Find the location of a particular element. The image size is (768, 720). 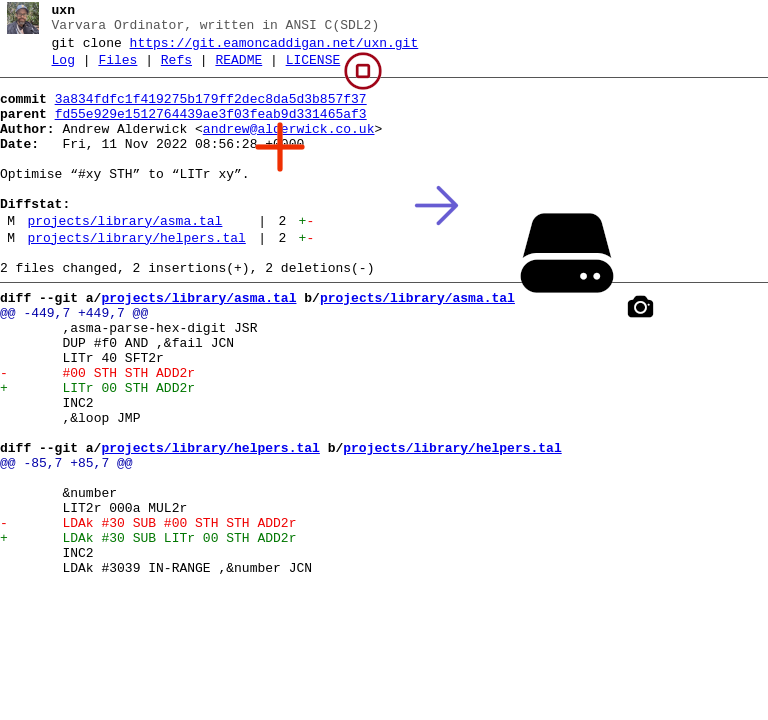

add a new item is located at coordinates (280, 147).